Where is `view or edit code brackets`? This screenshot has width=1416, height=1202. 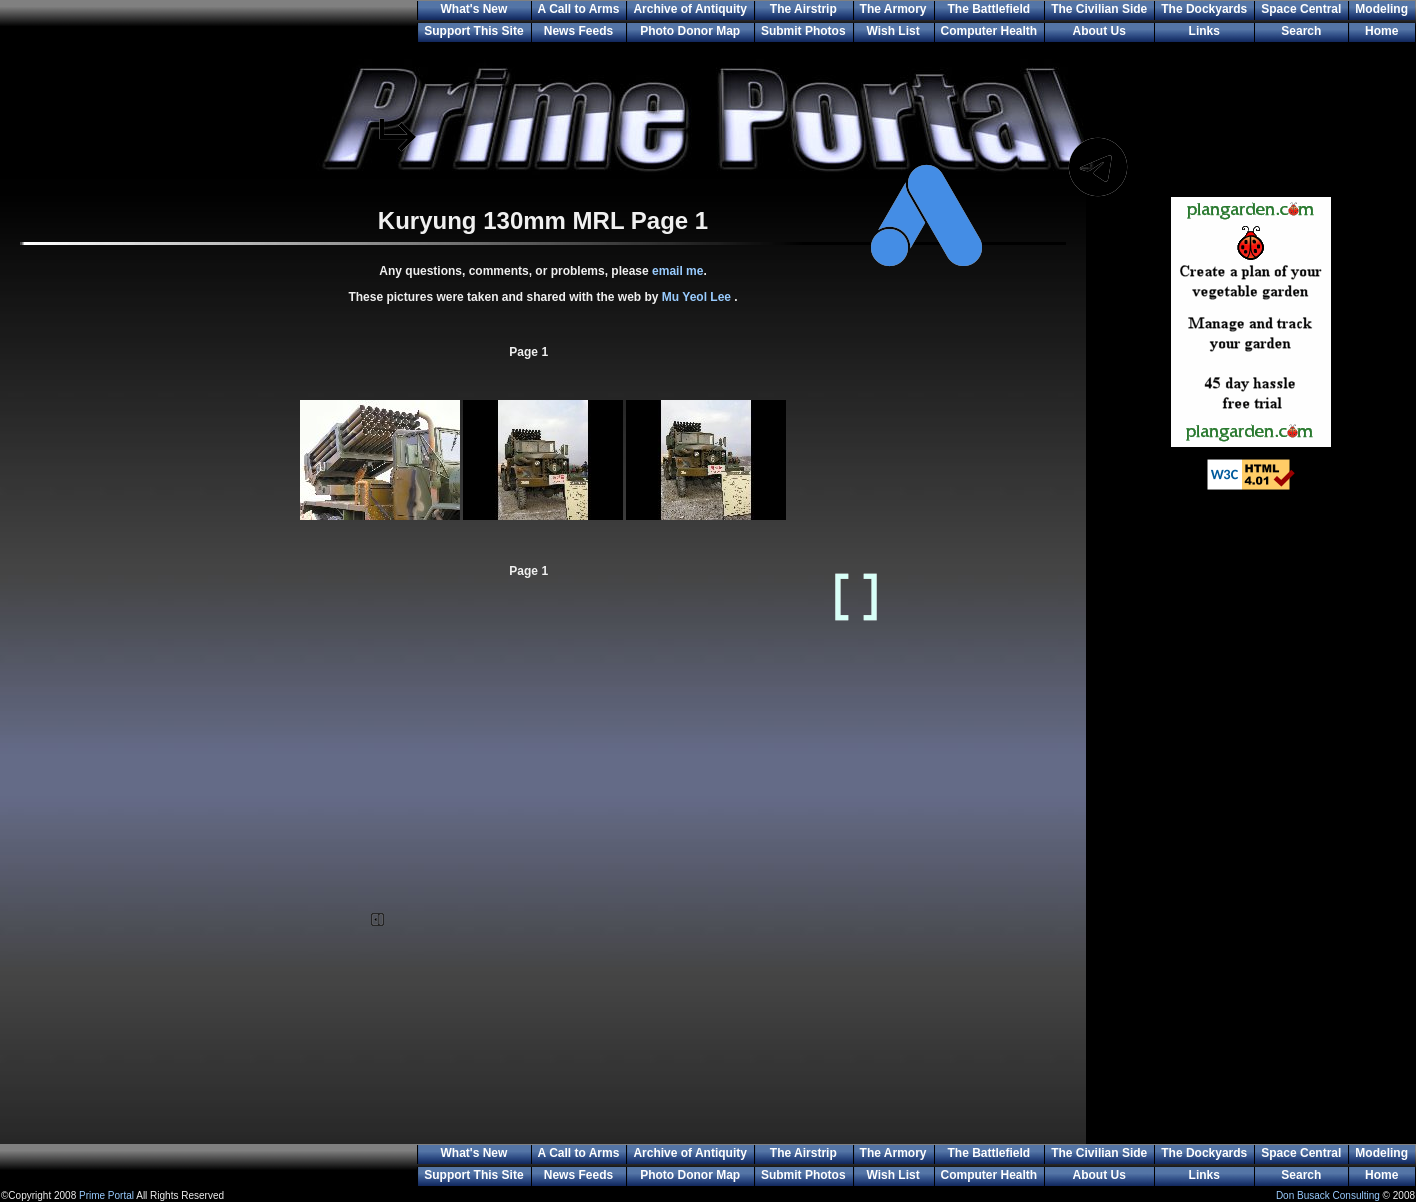
view or edit code brackets is located at coordinates (856, 597).